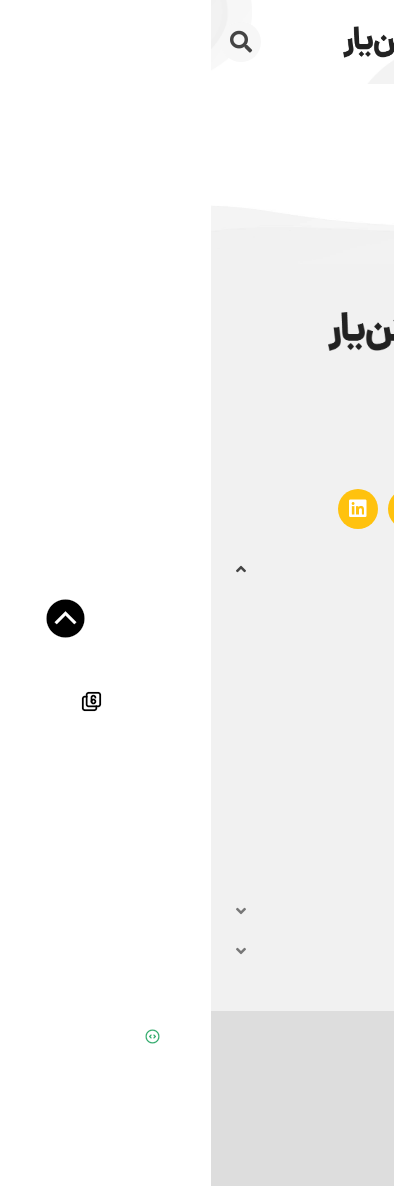  Describe the element at coordinates (91, 701) in the screenshot. I see `view item 6 in a collection or stack` at that location.